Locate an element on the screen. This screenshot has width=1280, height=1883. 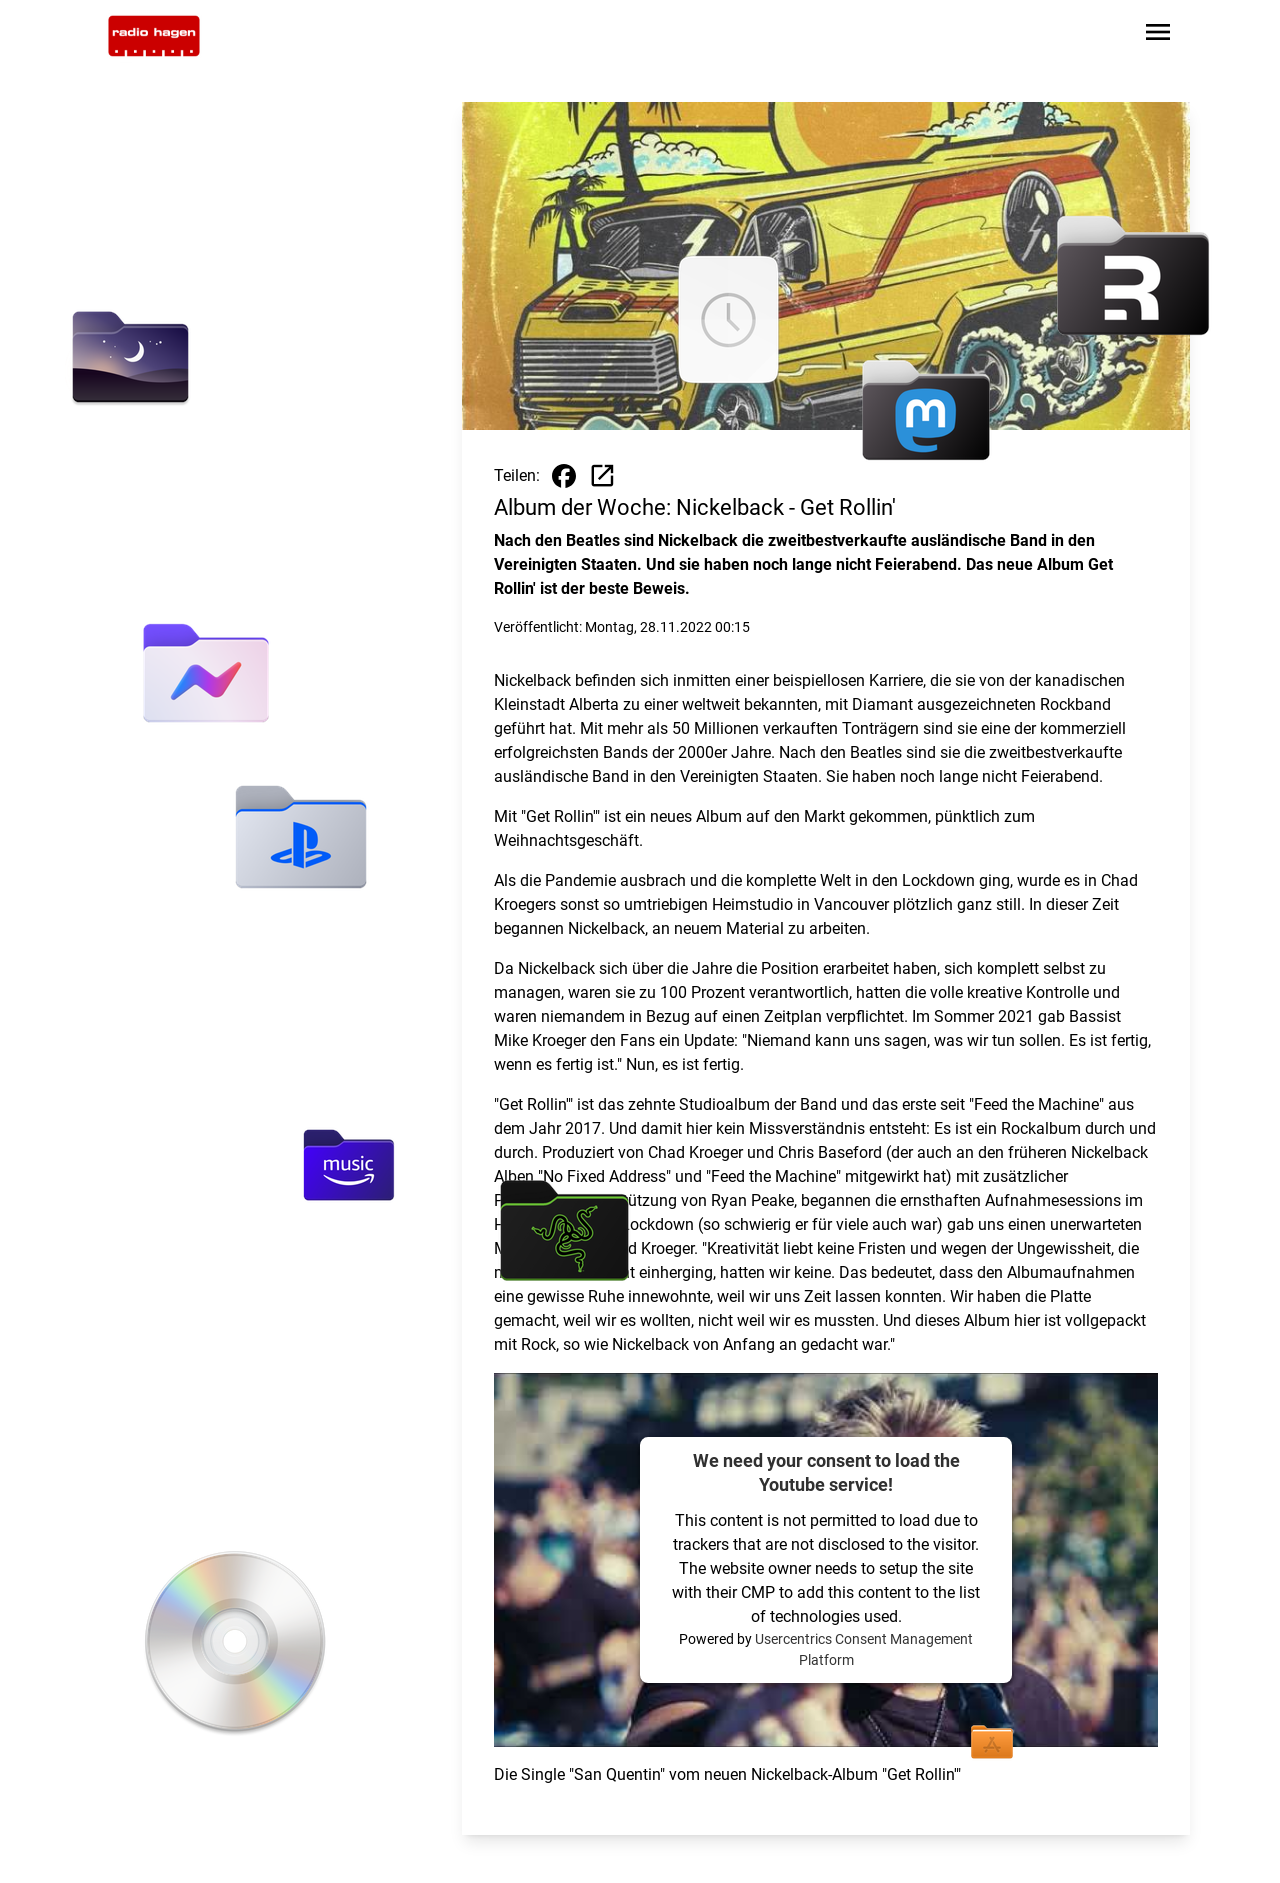
image is currently loading is located at coordinates (728, 319).